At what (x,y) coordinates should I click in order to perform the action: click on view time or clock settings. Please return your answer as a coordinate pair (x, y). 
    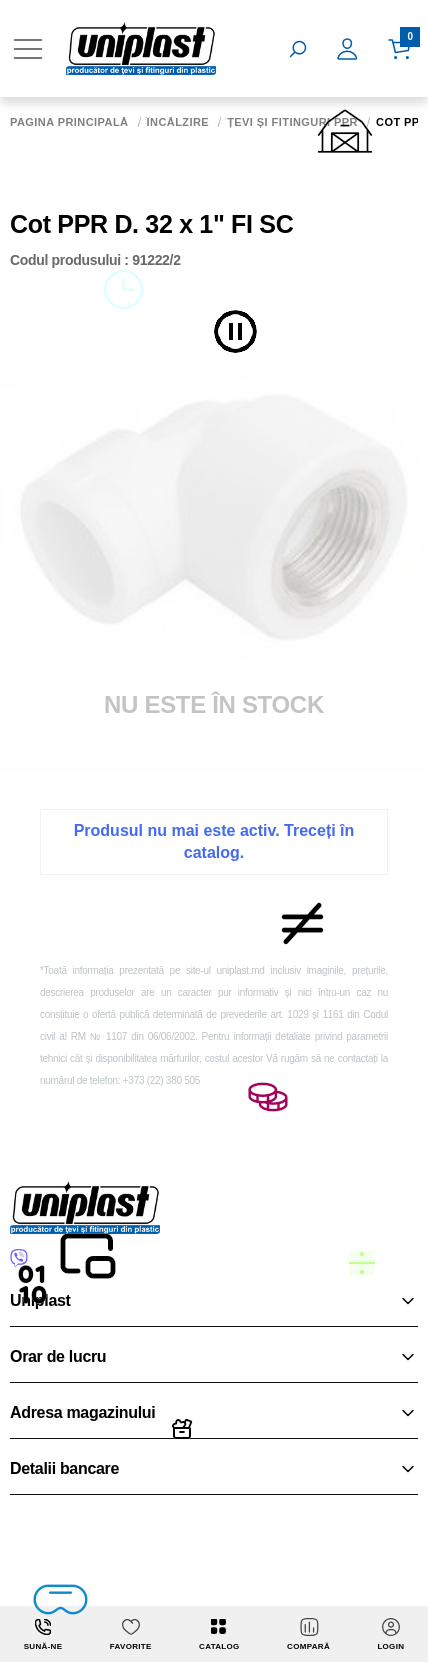
    Looking at the image, I should click on (123, 289).